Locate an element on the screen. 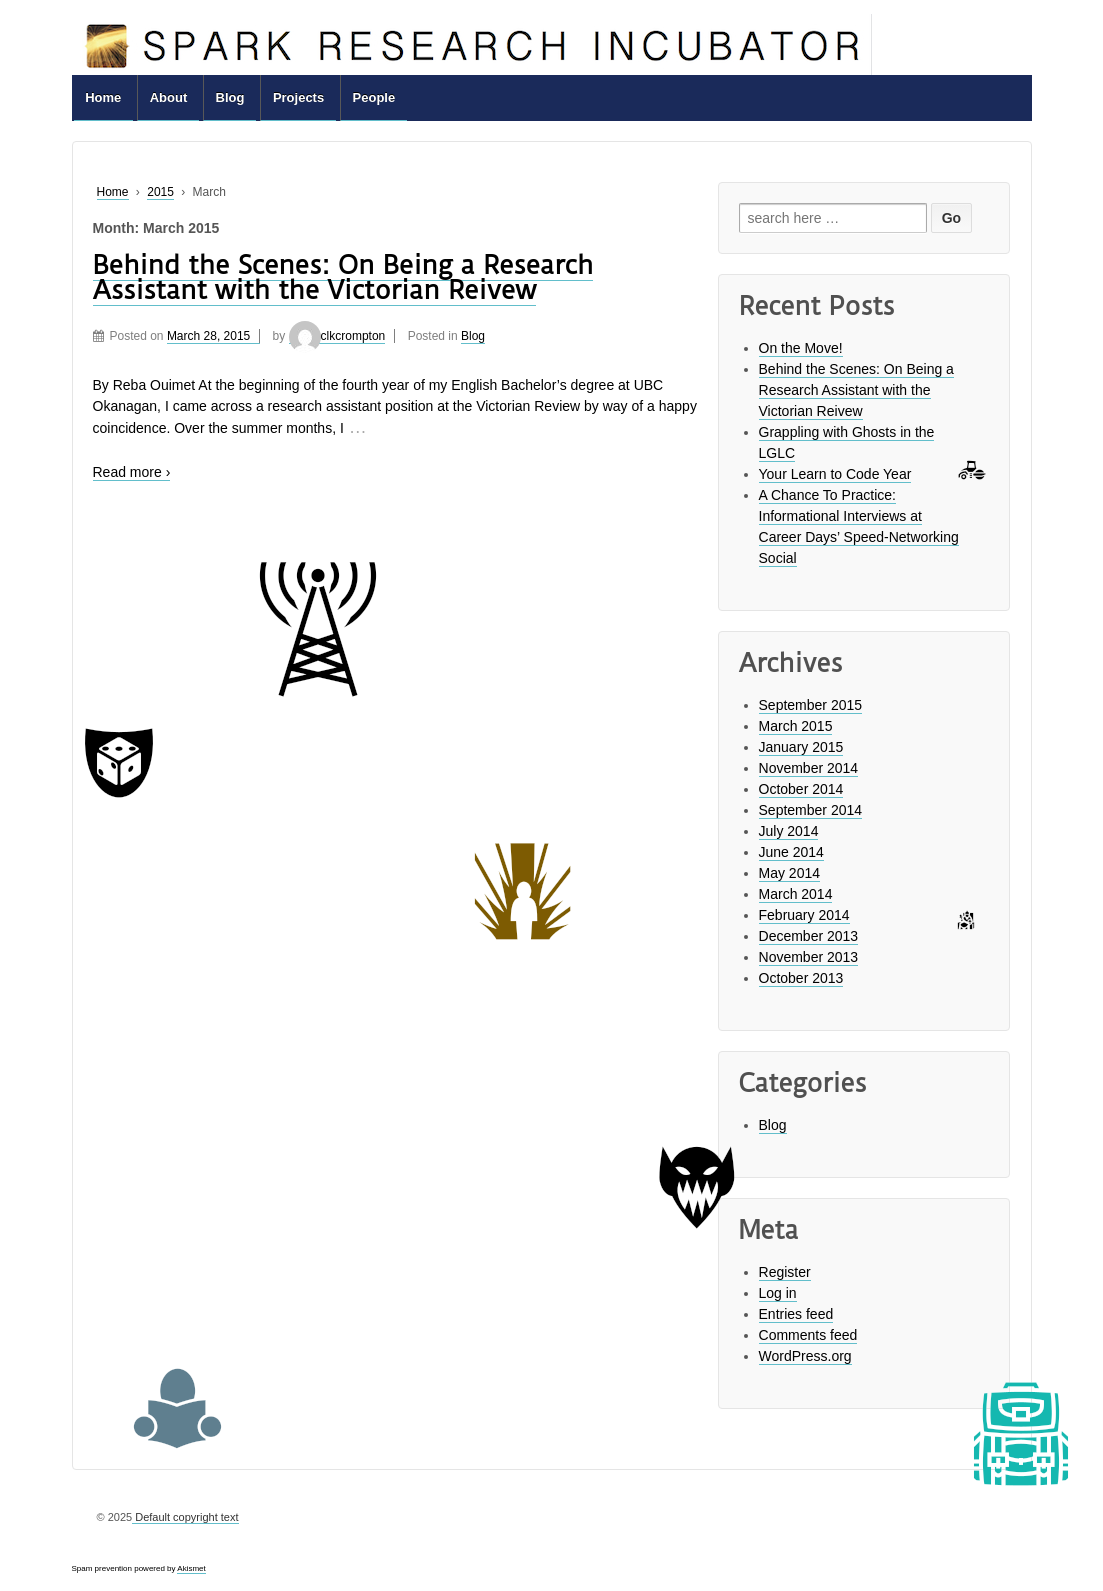 Image resolution: width=1103 pixels, height=1591 pixels. broadcast or transmit a signal is located at coordinates (318, 631).